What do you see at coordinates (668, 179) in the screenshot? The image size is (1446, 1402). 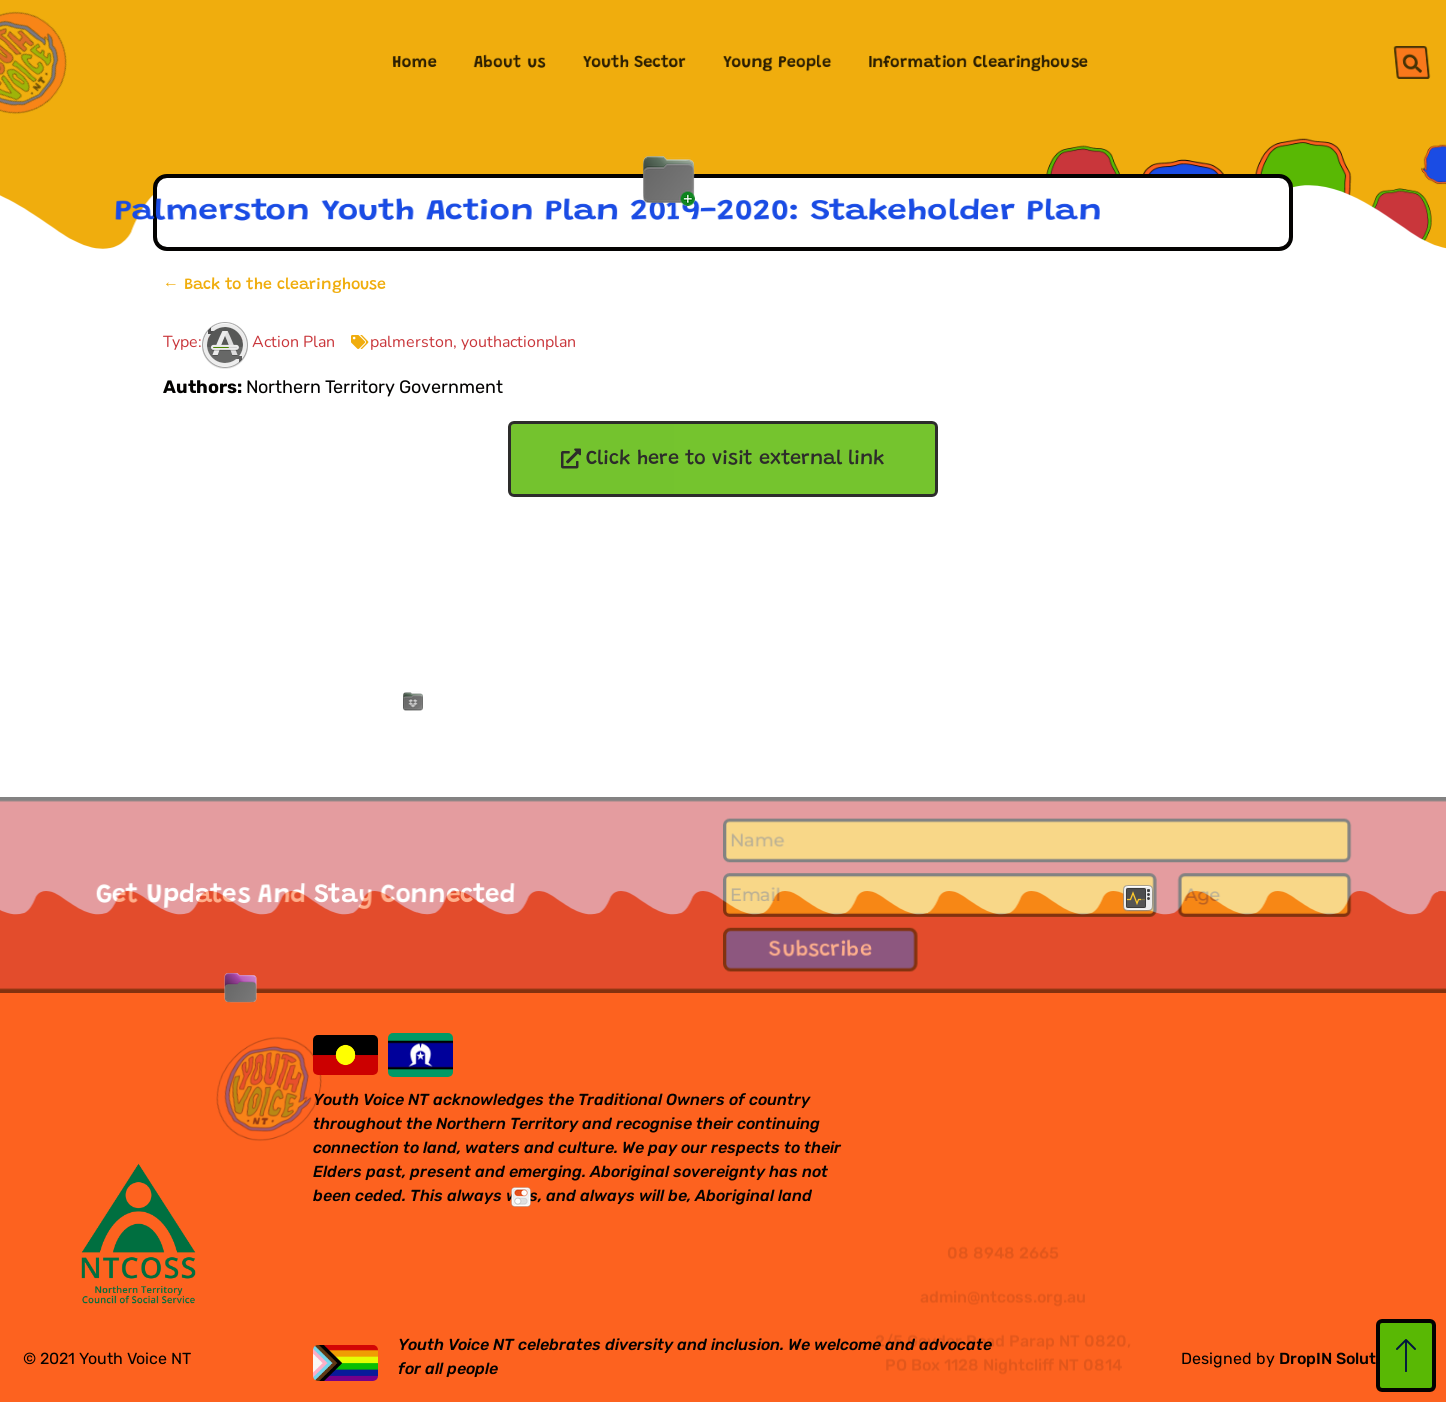 I see `create a new folder` at bounding box center [668, 179].